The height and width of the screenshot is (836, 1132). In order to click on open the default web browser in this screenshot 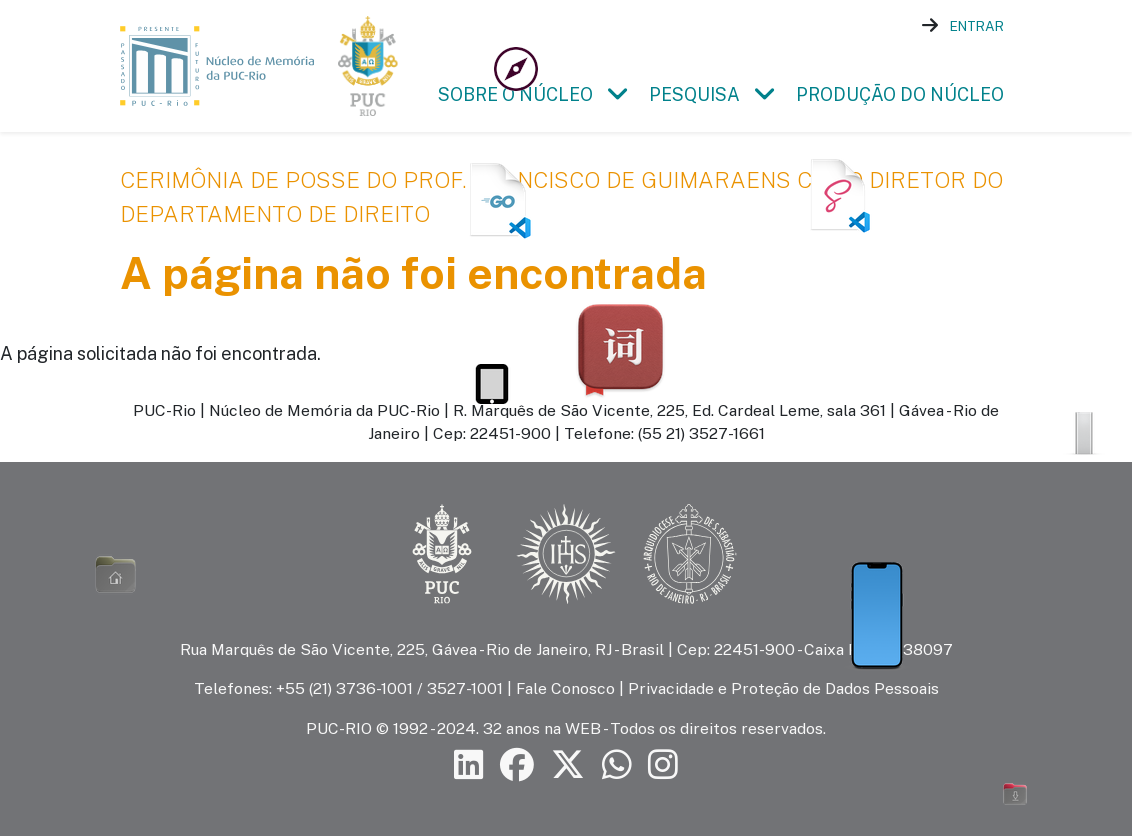, I will do `click(516, 69)`.